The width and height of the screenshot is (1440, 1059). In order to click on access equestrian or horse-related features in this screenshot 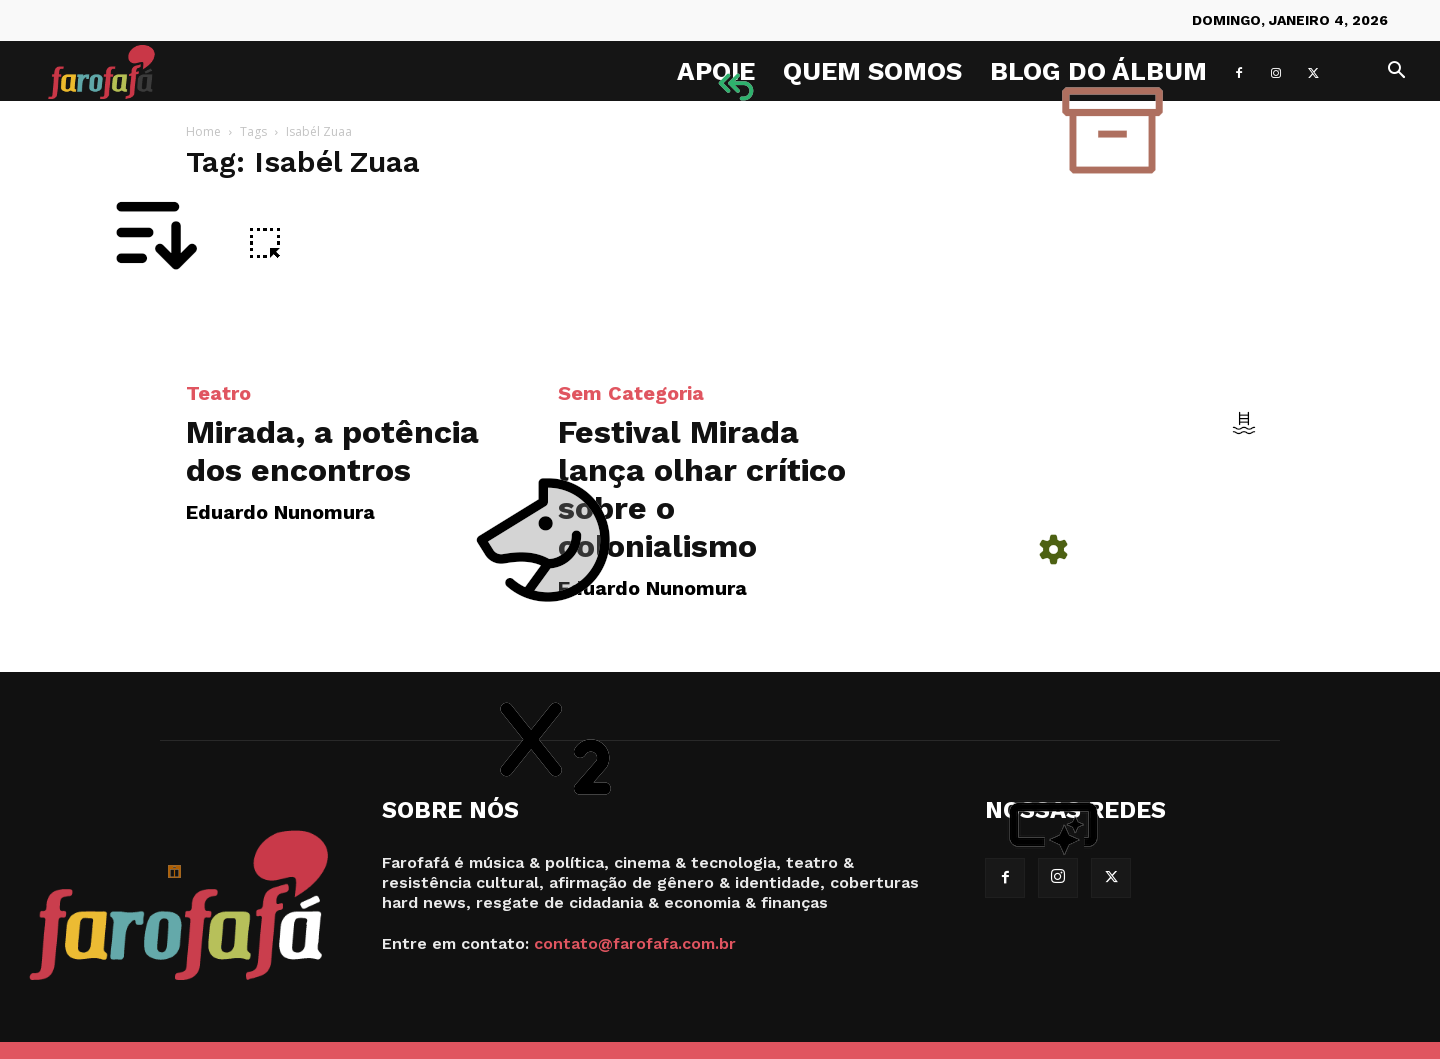, I will do `click(548, 540)`.